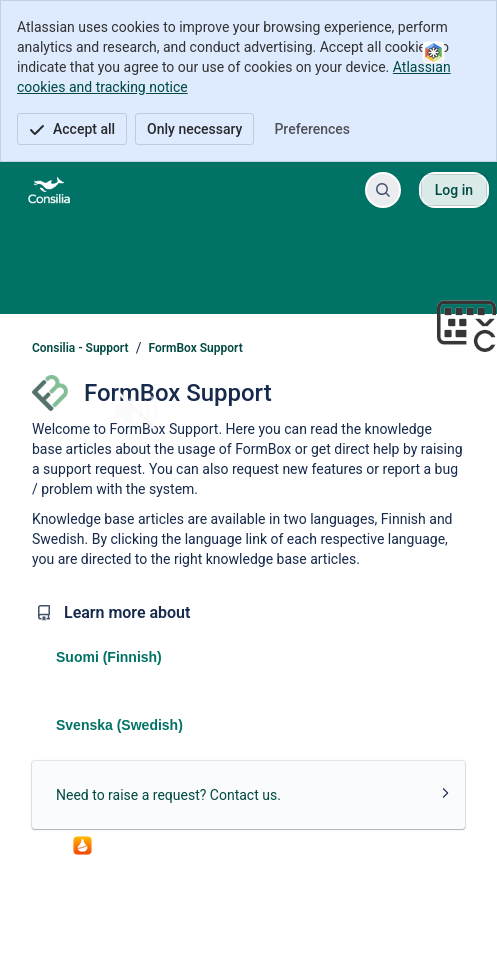  Describe the element at coordinates (82, 845) in the screenshot. I see `open Giara Reddit client app` at that location.